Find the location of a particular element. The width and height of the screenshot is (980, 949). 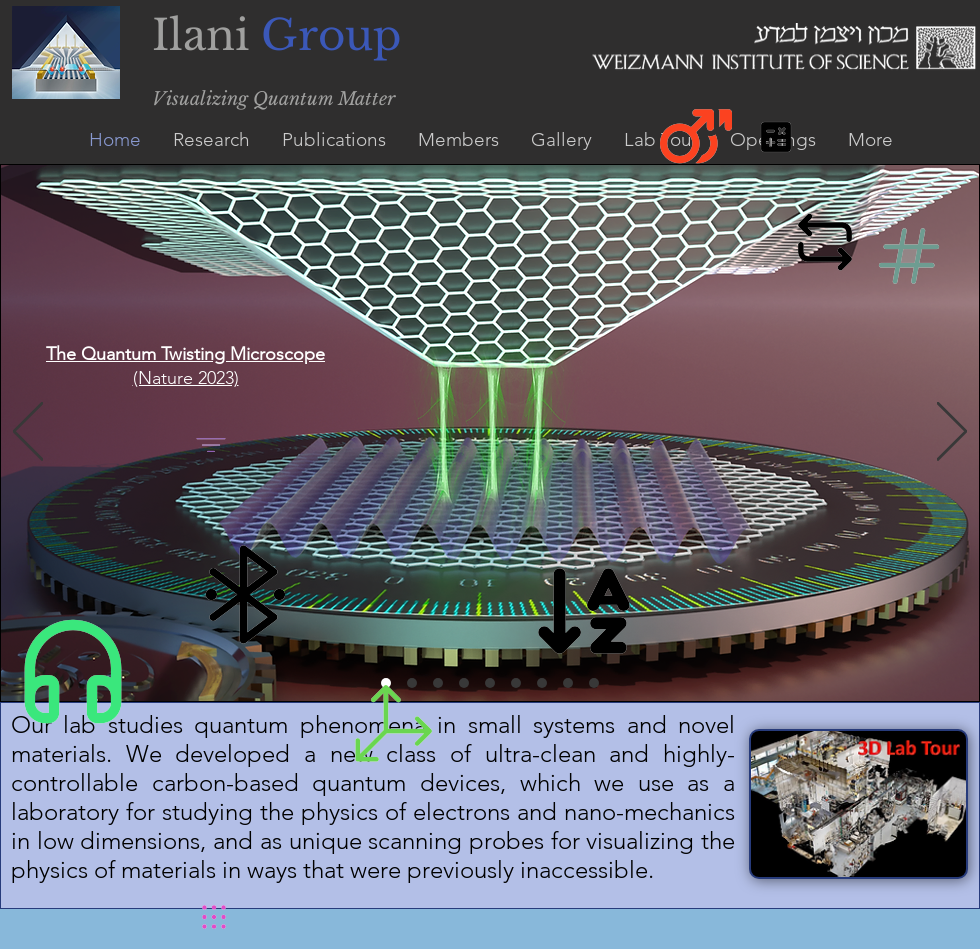

listen to audio or music is located at coordinates (73, 675).